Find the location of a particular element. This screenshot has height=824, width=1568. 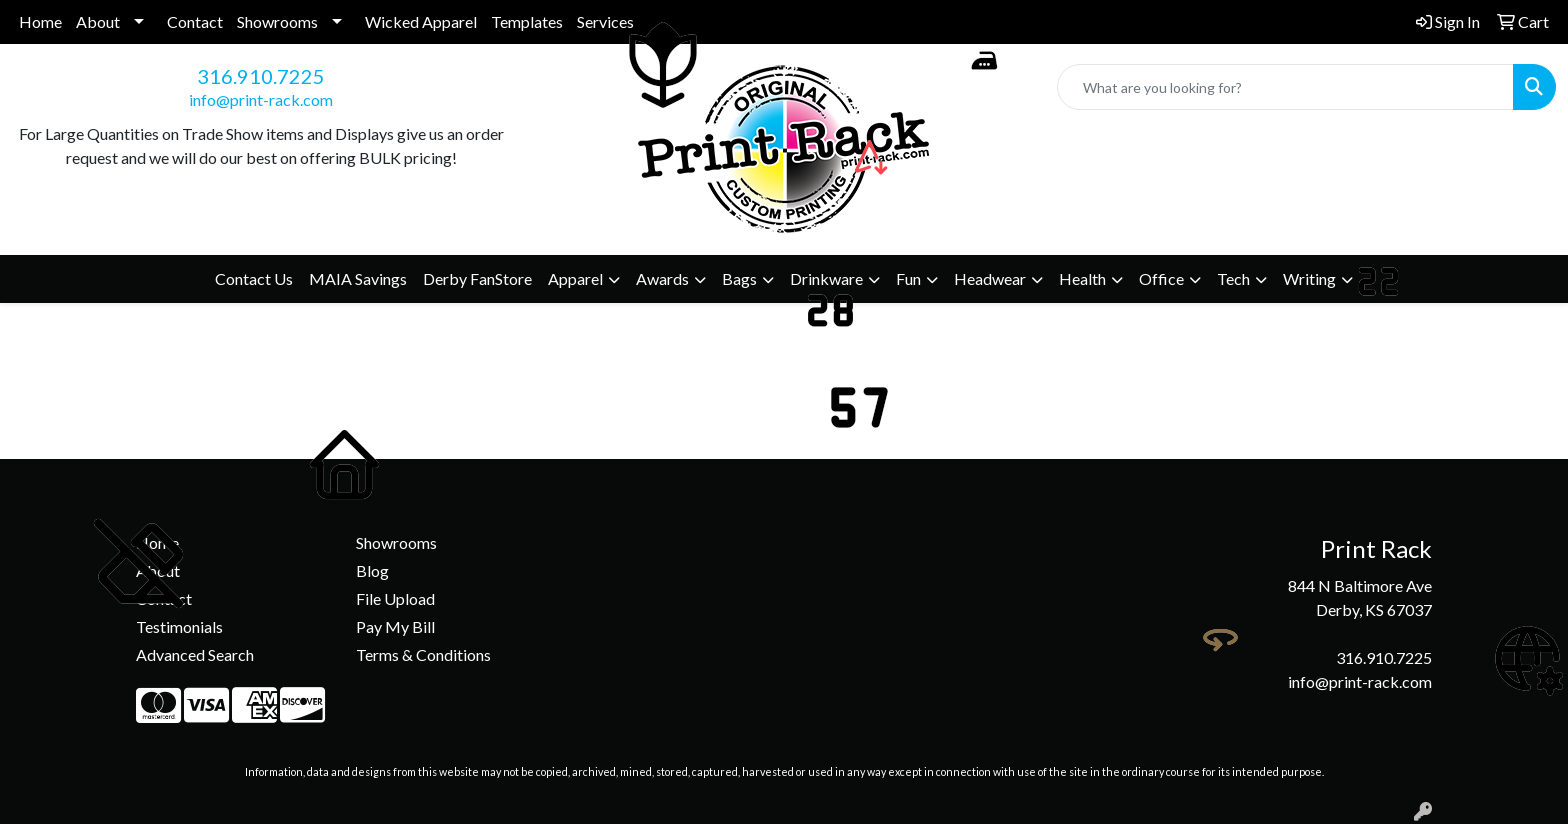

access garden or plant-related features is located at coordinates (663, 65).